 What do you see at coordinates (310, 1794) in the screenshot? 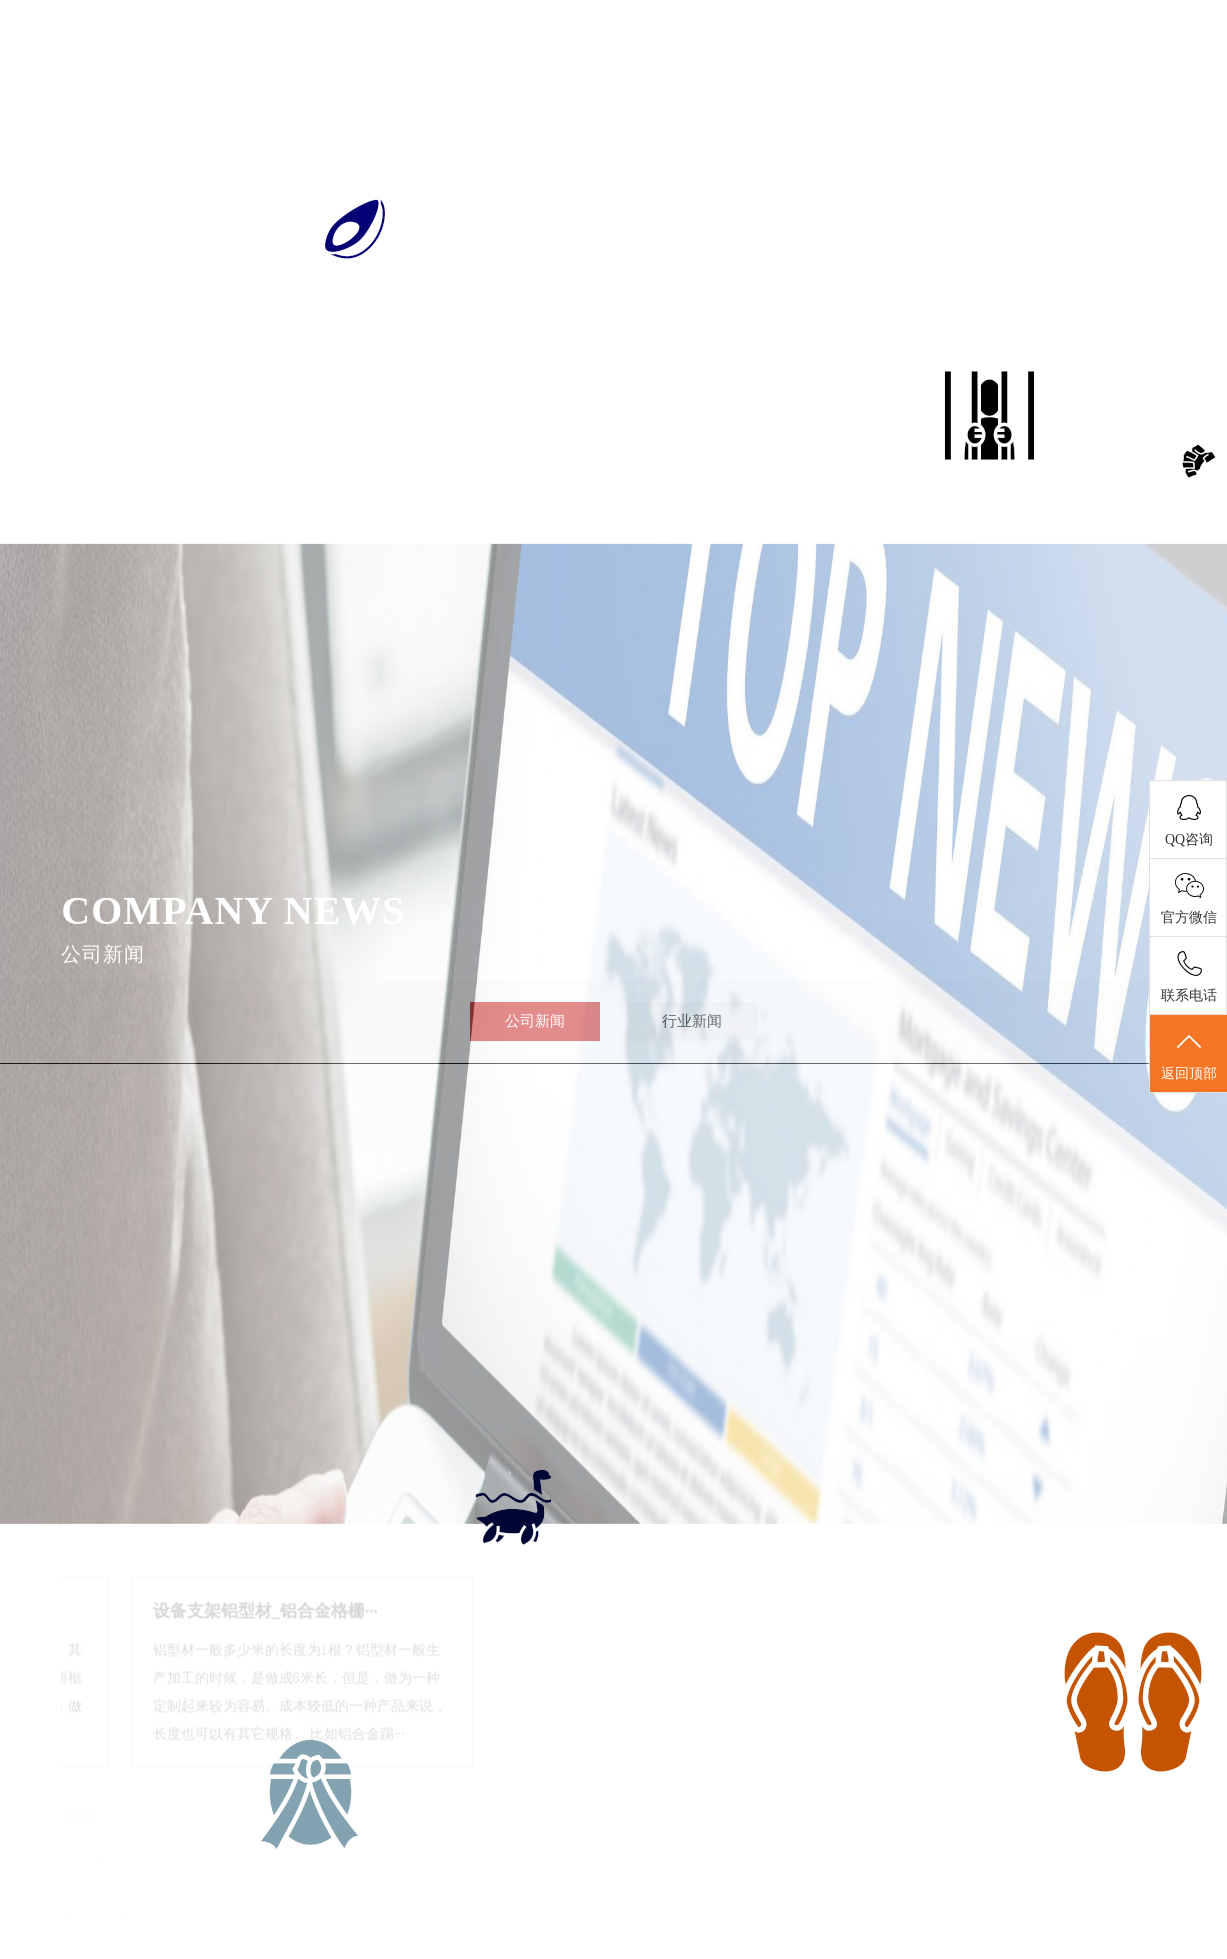
I see `equip a headband accessory for your character` at bounding box center [310, 1794].